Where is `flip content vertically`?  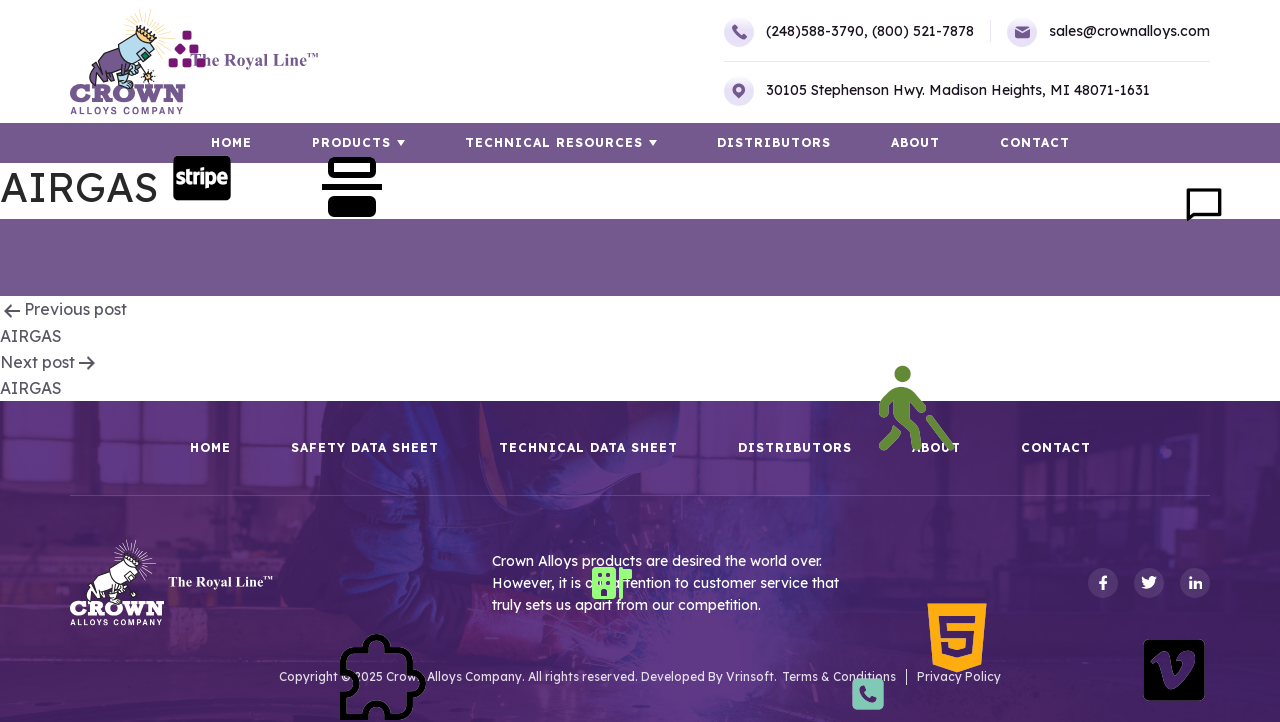
flip content vertically is located at coordinates (352, 187).